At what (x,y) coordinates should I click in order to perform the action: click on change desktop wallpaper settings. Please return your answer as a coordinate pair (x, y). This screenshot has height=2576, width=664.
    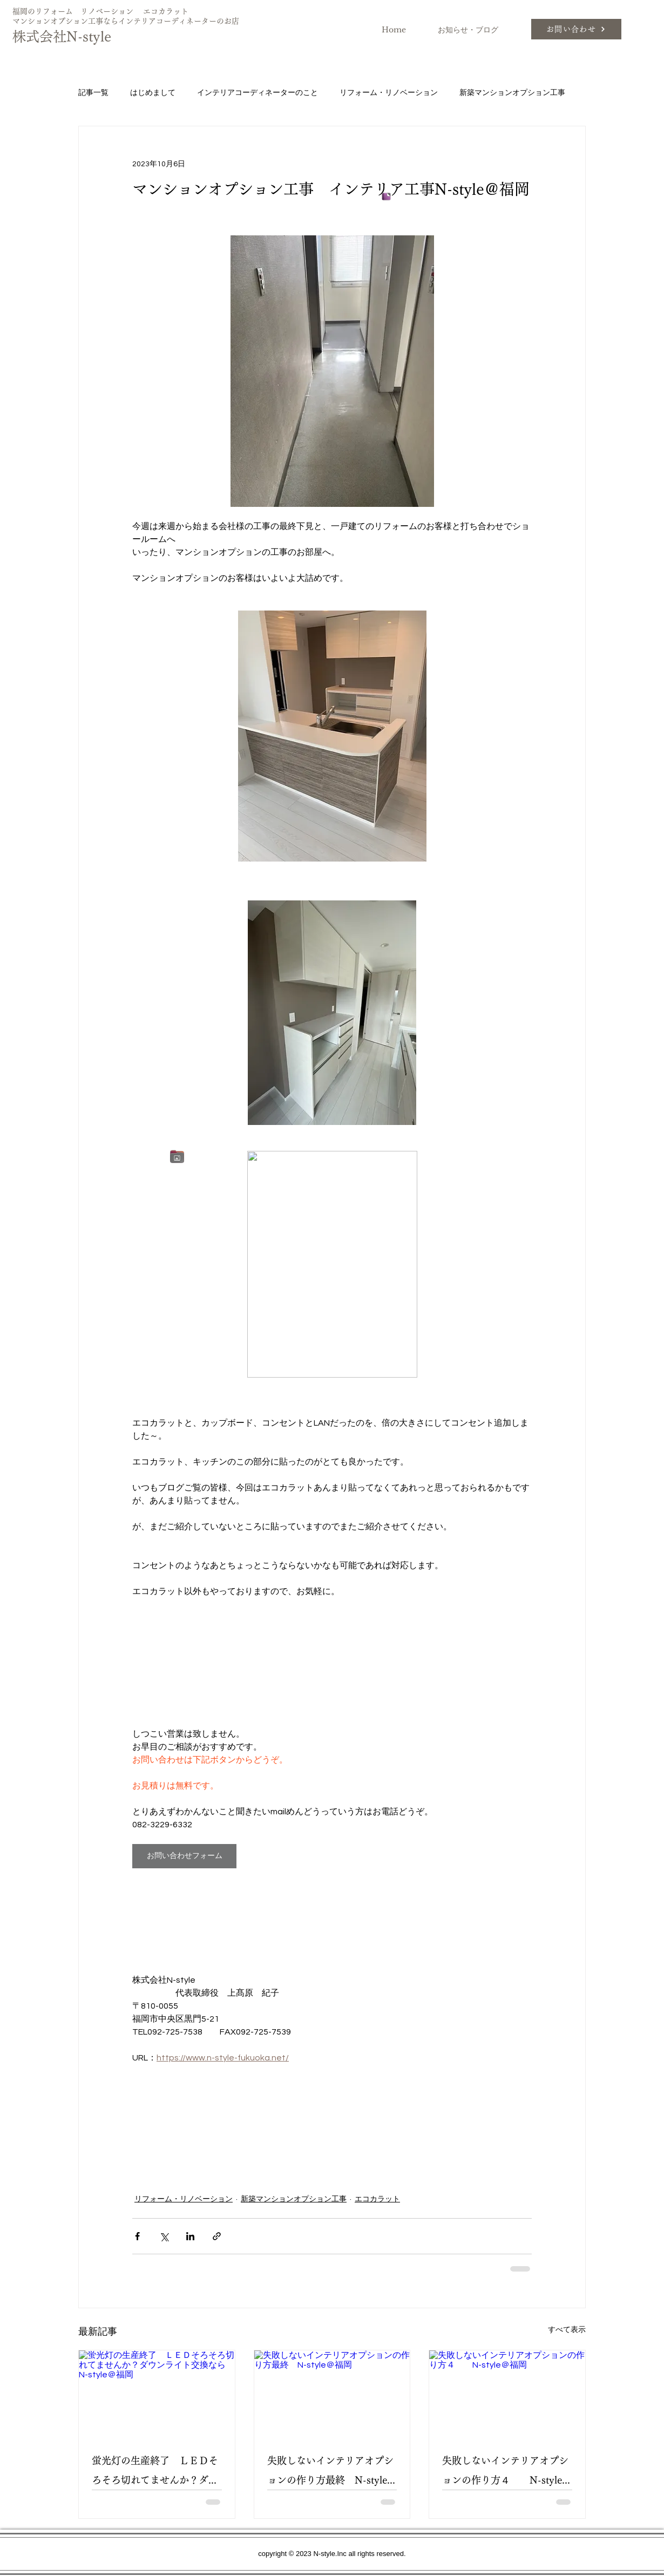
    Looking at the image, I should click on (386, 196).